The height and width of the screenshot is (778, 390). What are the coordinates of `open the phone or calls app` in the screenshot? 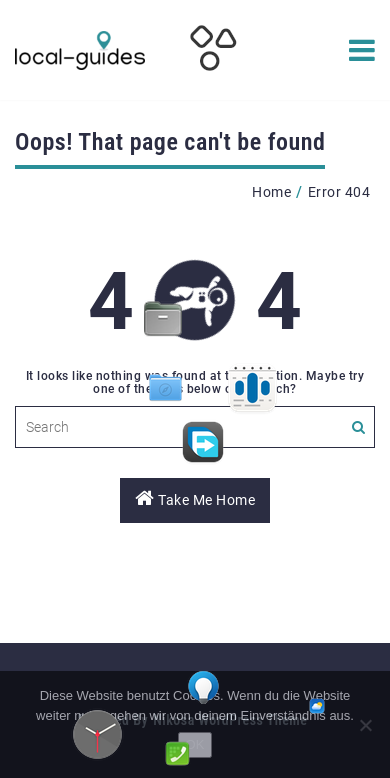 It's located at (177, 753).